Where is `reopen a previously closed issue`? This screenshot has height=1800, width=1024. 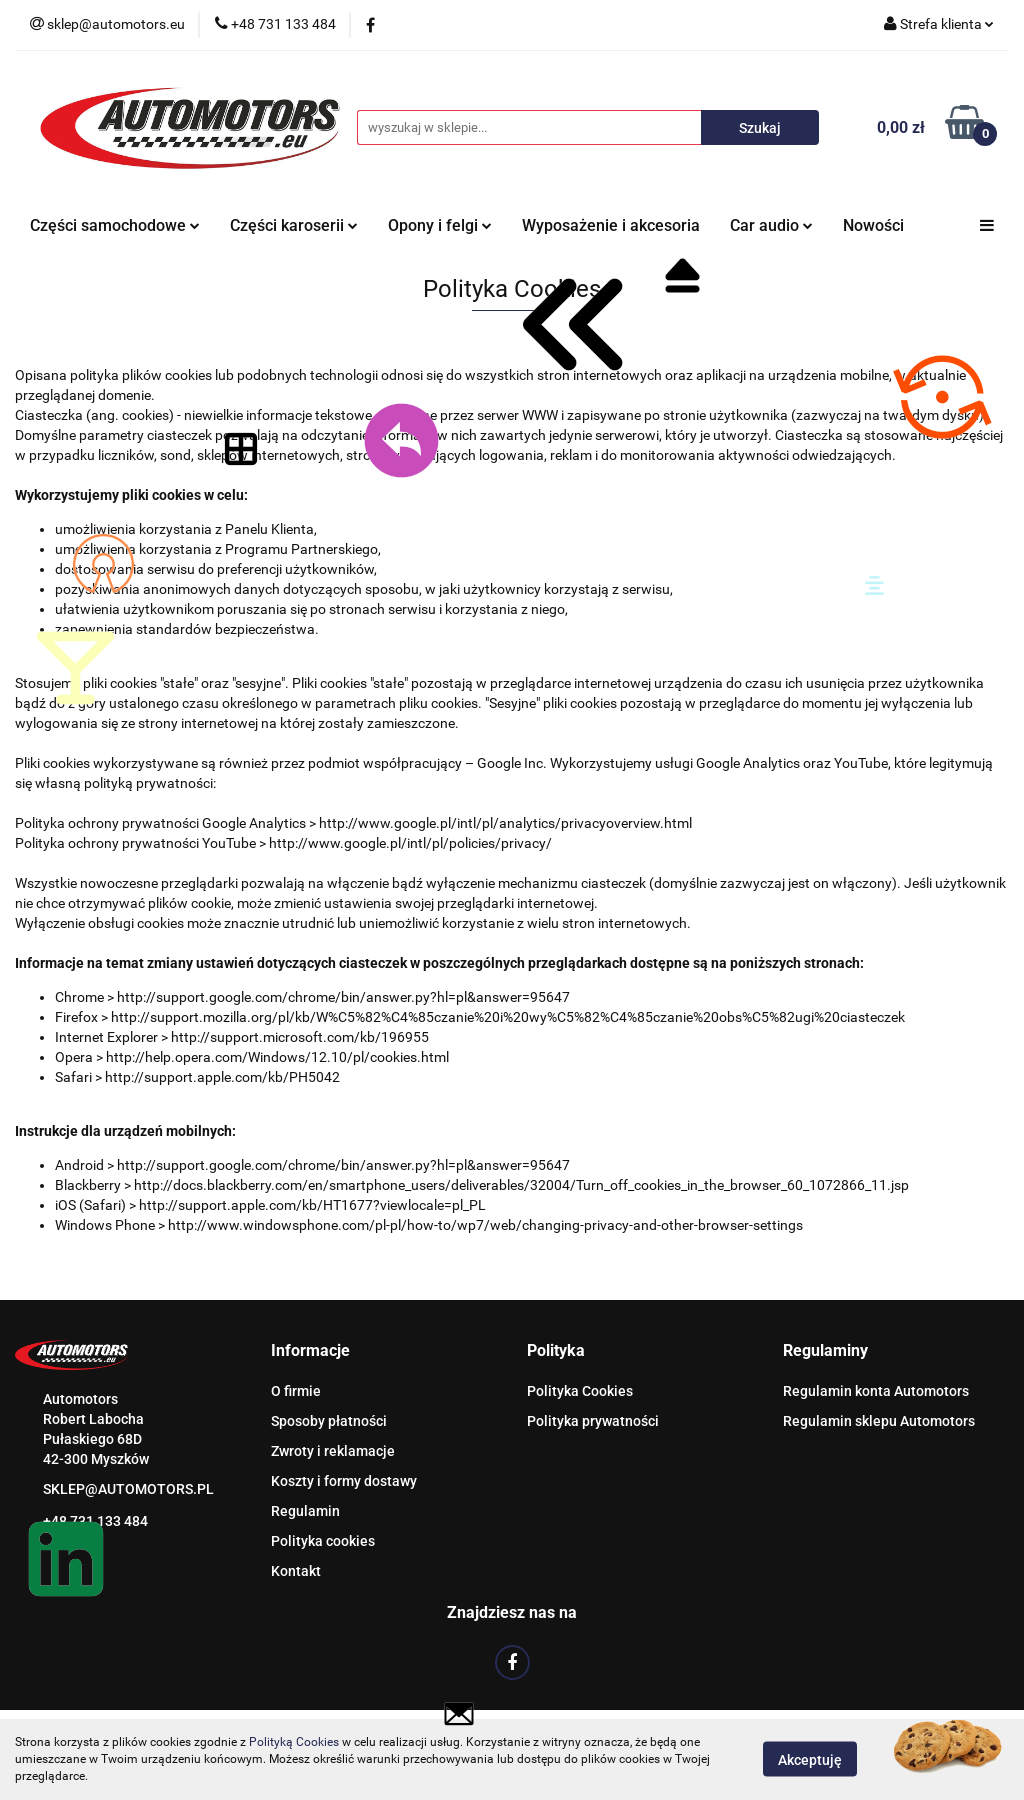 reopen a previously closed issue is located at coordinates (944, 400).